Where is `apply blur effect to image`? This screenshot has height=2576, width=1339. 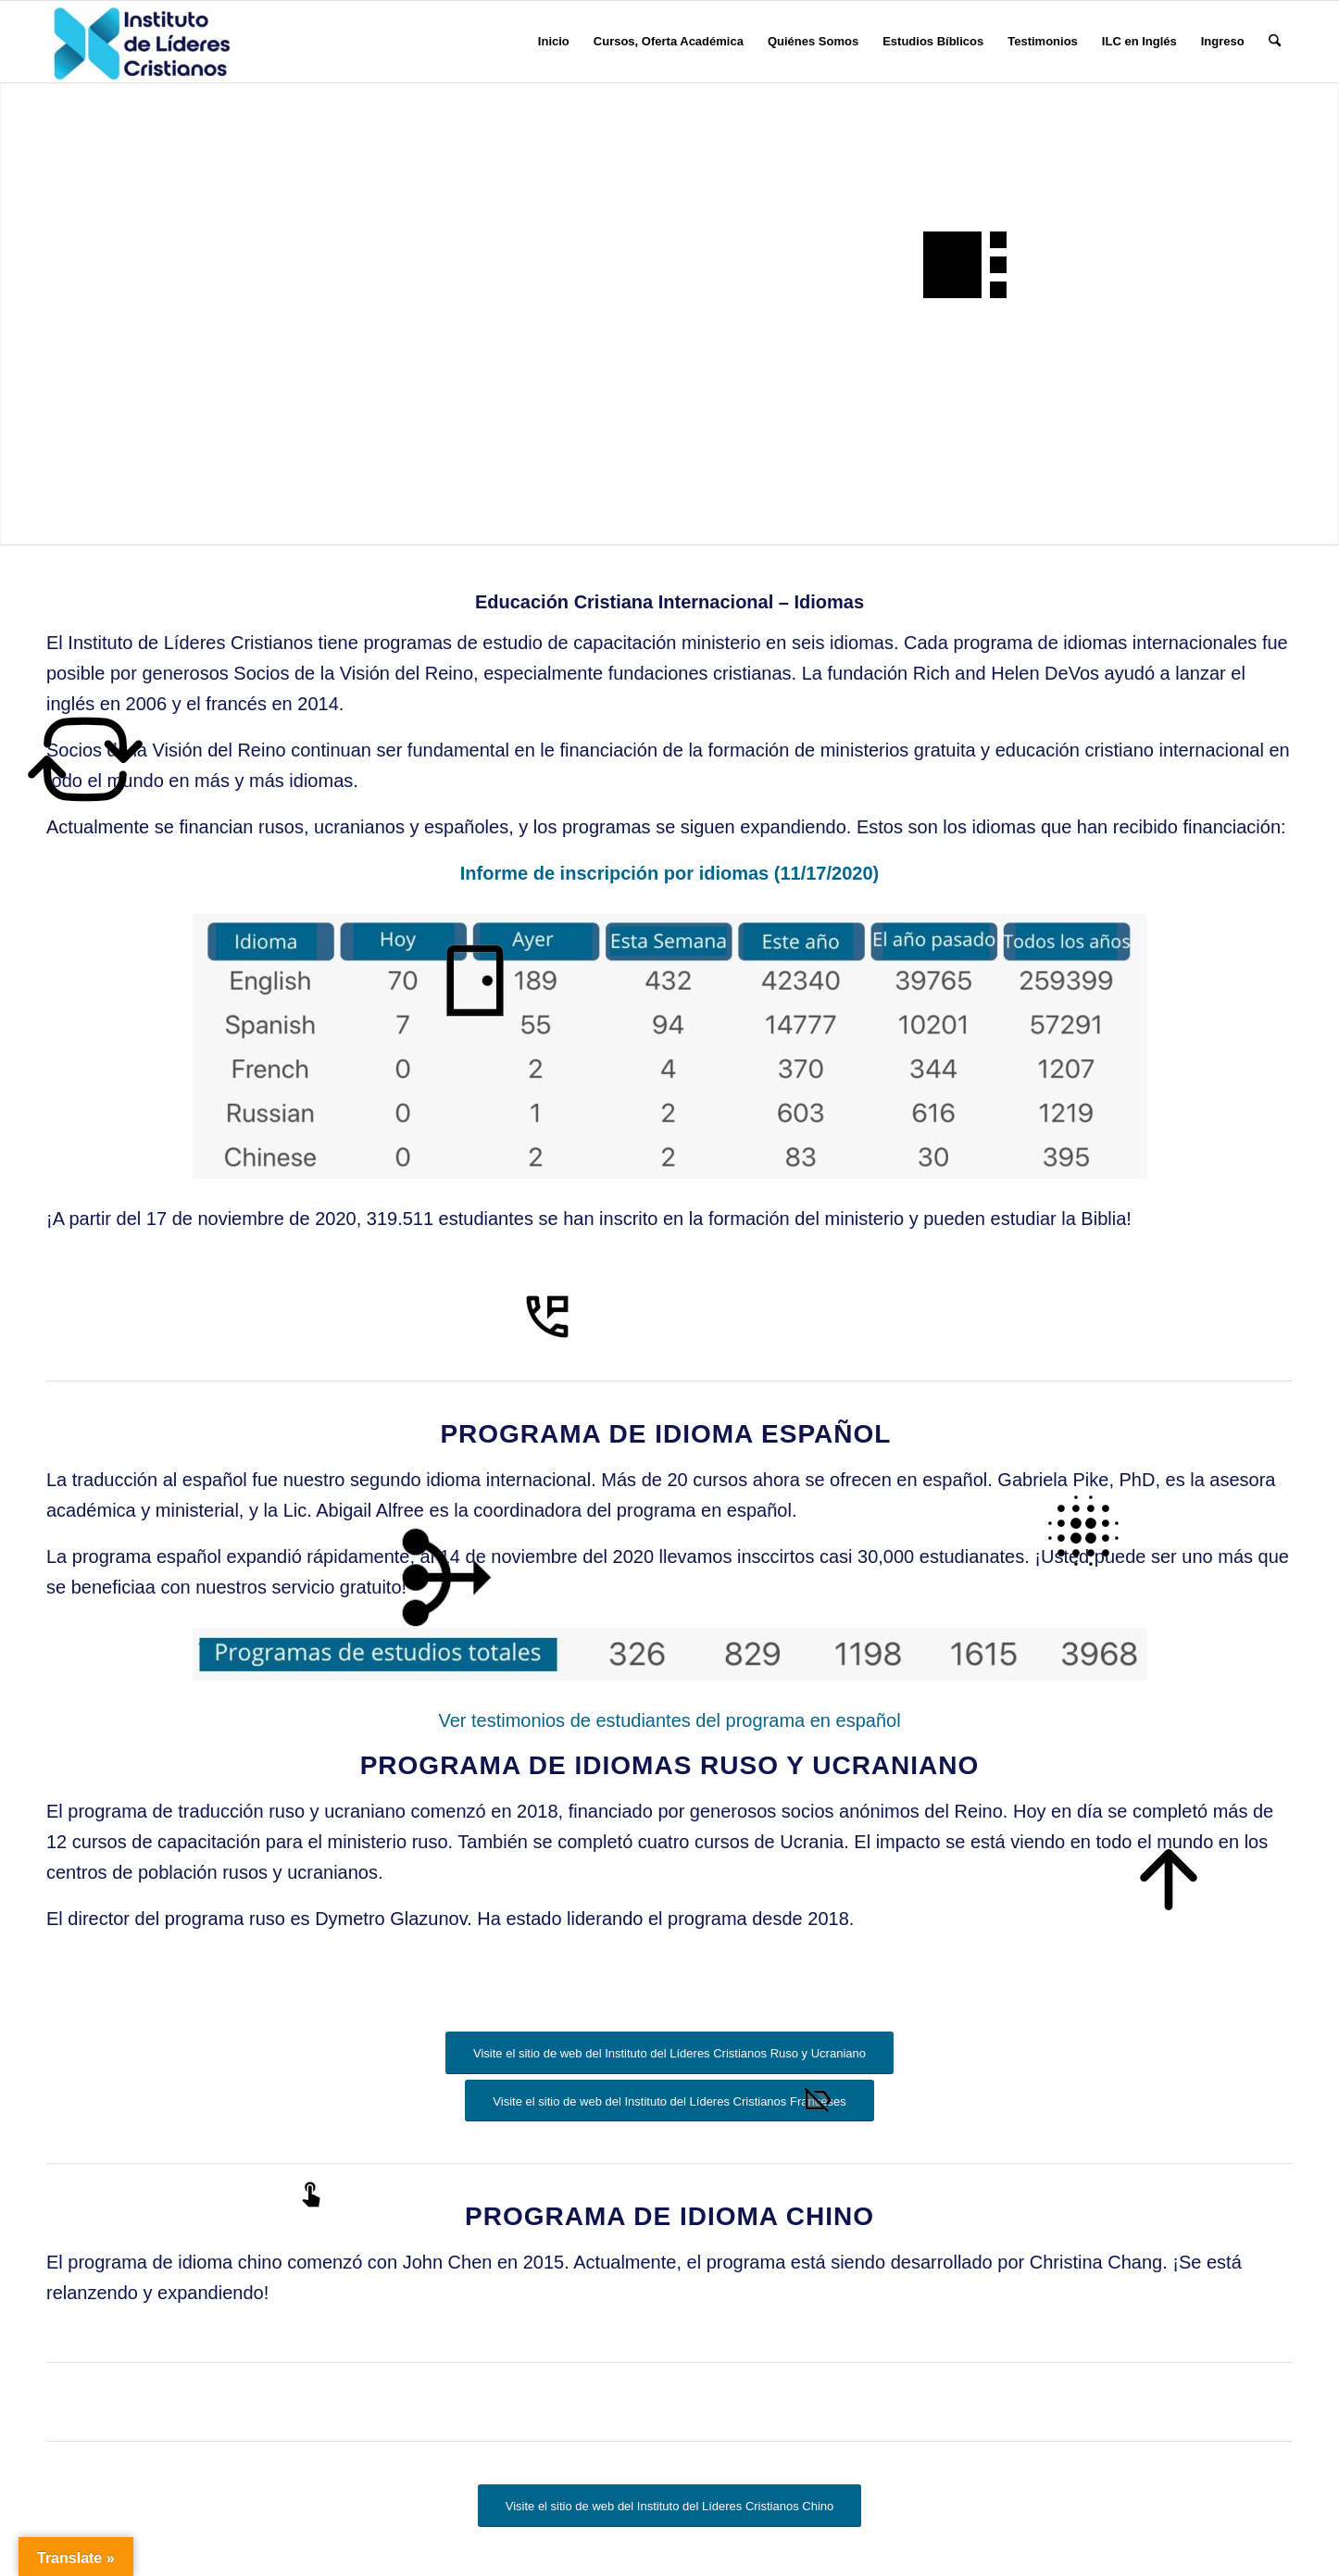
apply blur effect to image is located at coordinates (1083, 1531).